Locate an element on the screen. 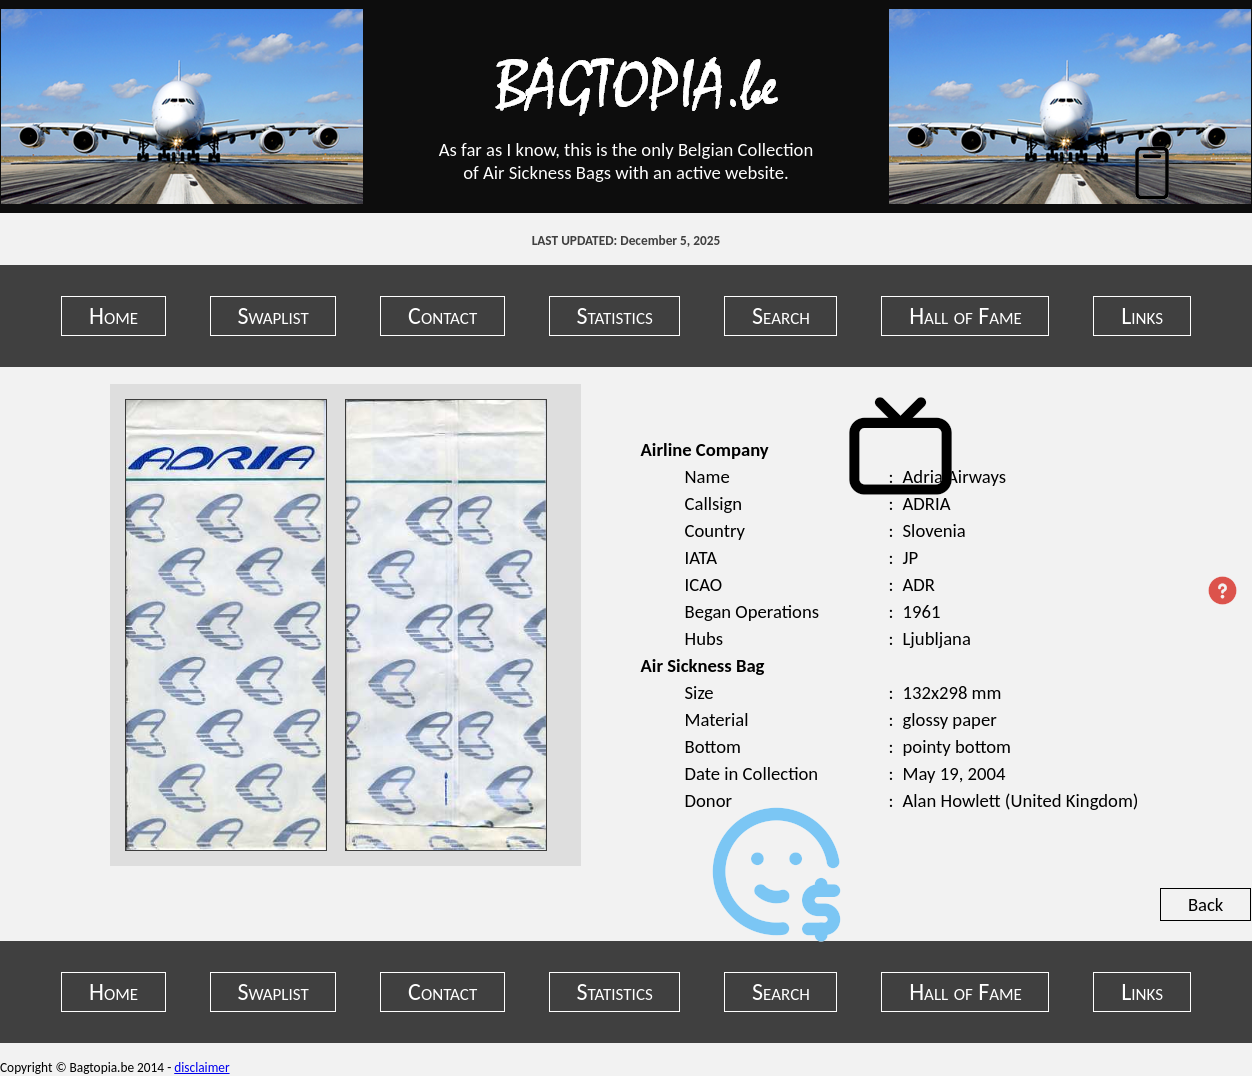 Image resolution: width=1252 pixels, height=1076 pixels. mobile device with speaker enabled is located at coordinates (1152, 173).